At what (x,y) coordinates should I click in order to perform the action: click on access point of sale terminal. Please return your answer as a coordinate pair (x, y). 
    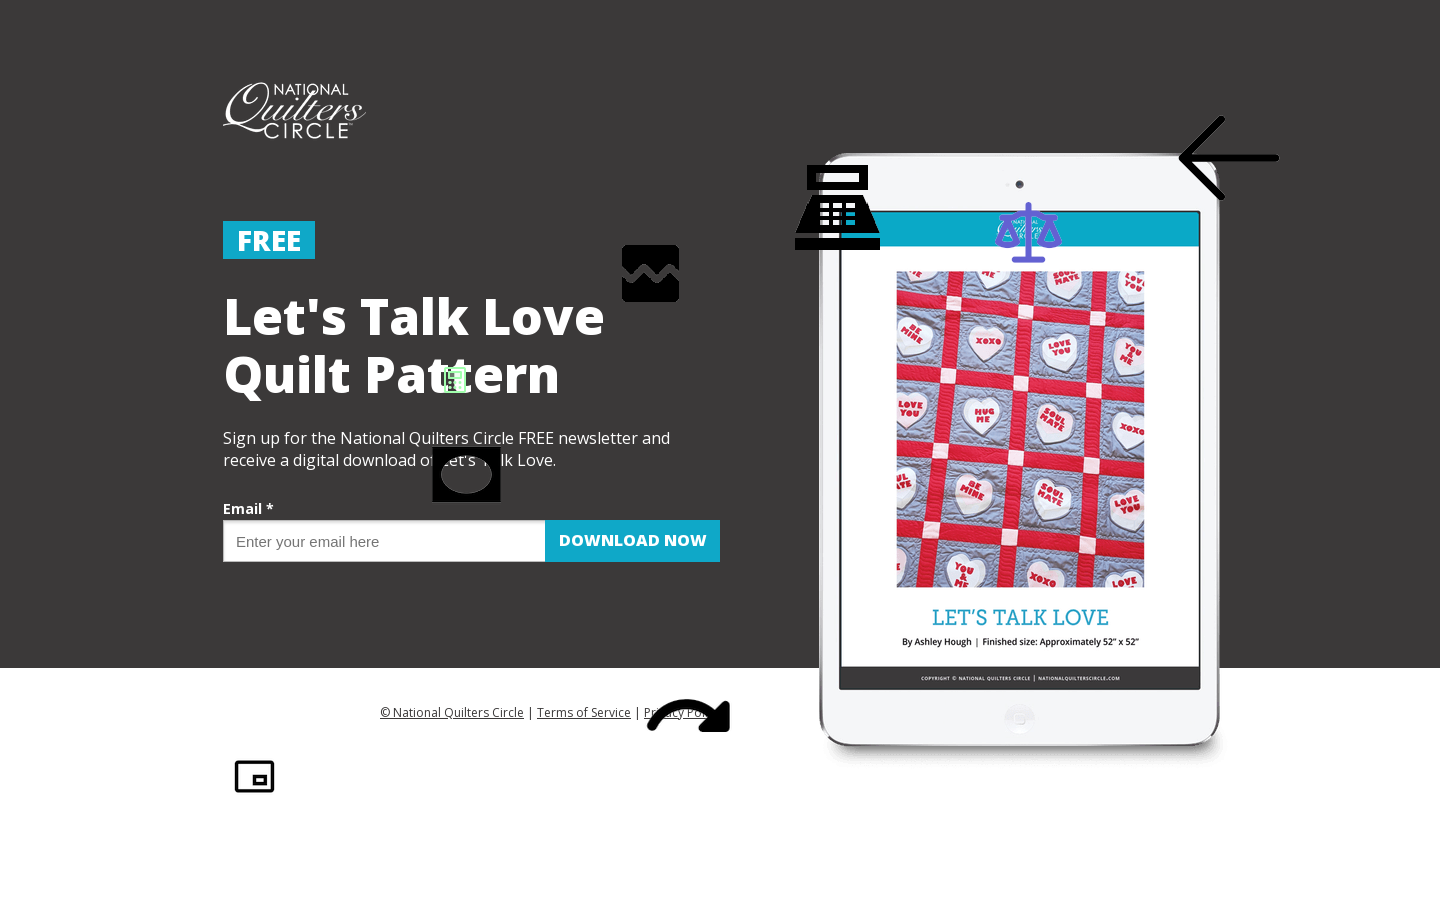
    Looking at the image, I should click on (837, 207).